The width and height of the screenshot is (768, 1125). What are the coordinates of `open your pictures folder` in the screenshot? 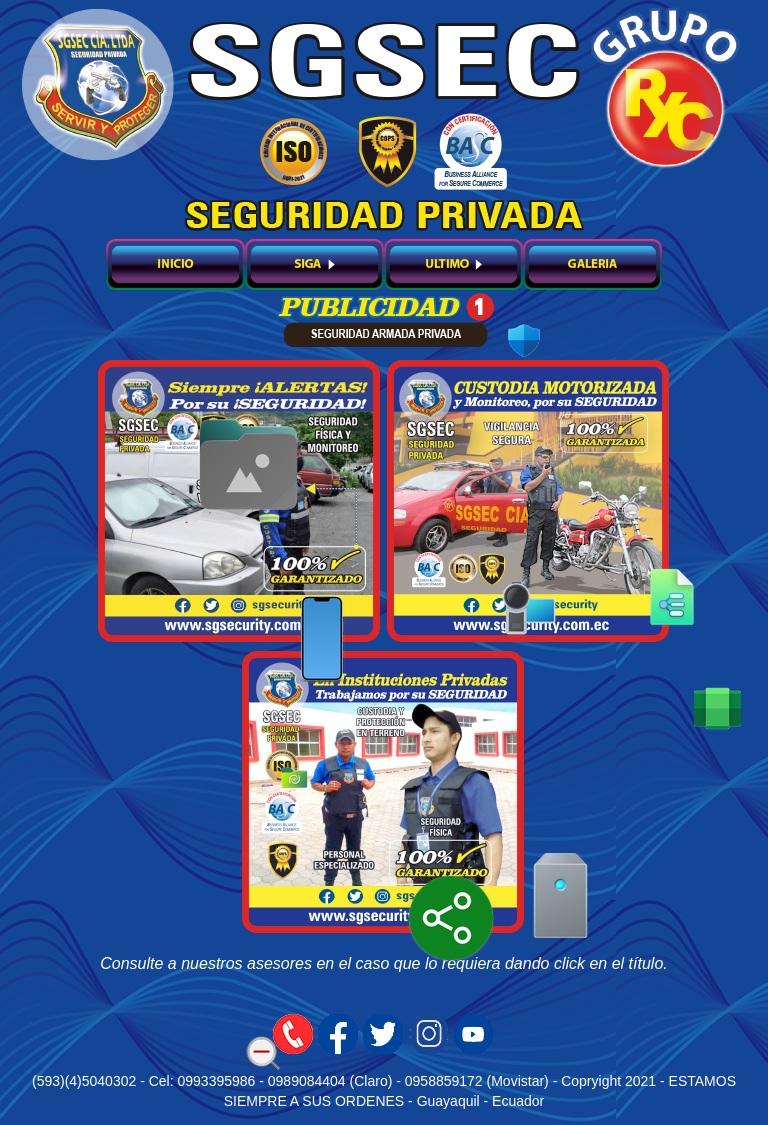 It's located at (248, 464).